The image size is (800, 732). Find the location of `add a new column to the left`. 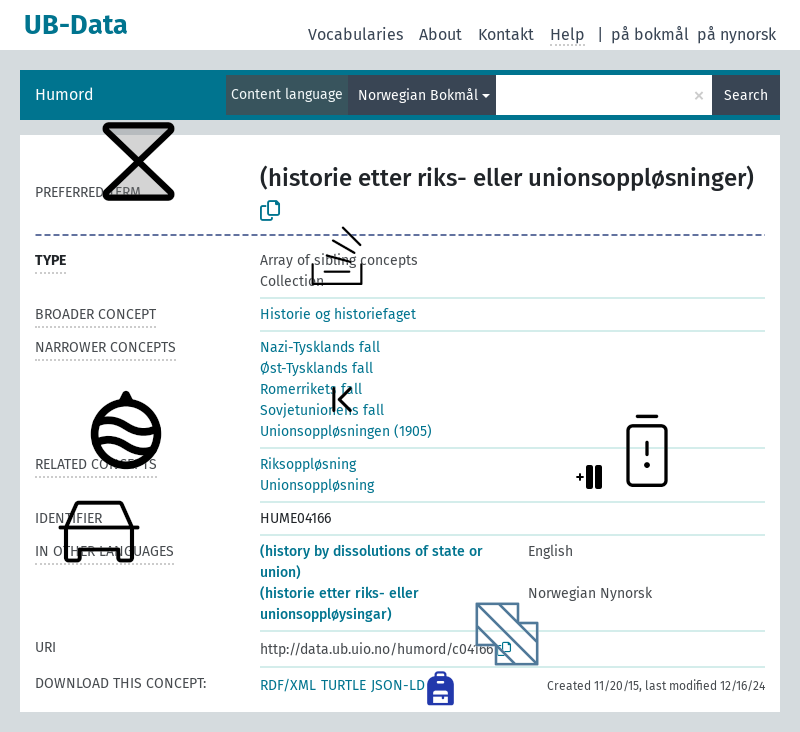

add a new column to the left is located at coordinates (591, 477).